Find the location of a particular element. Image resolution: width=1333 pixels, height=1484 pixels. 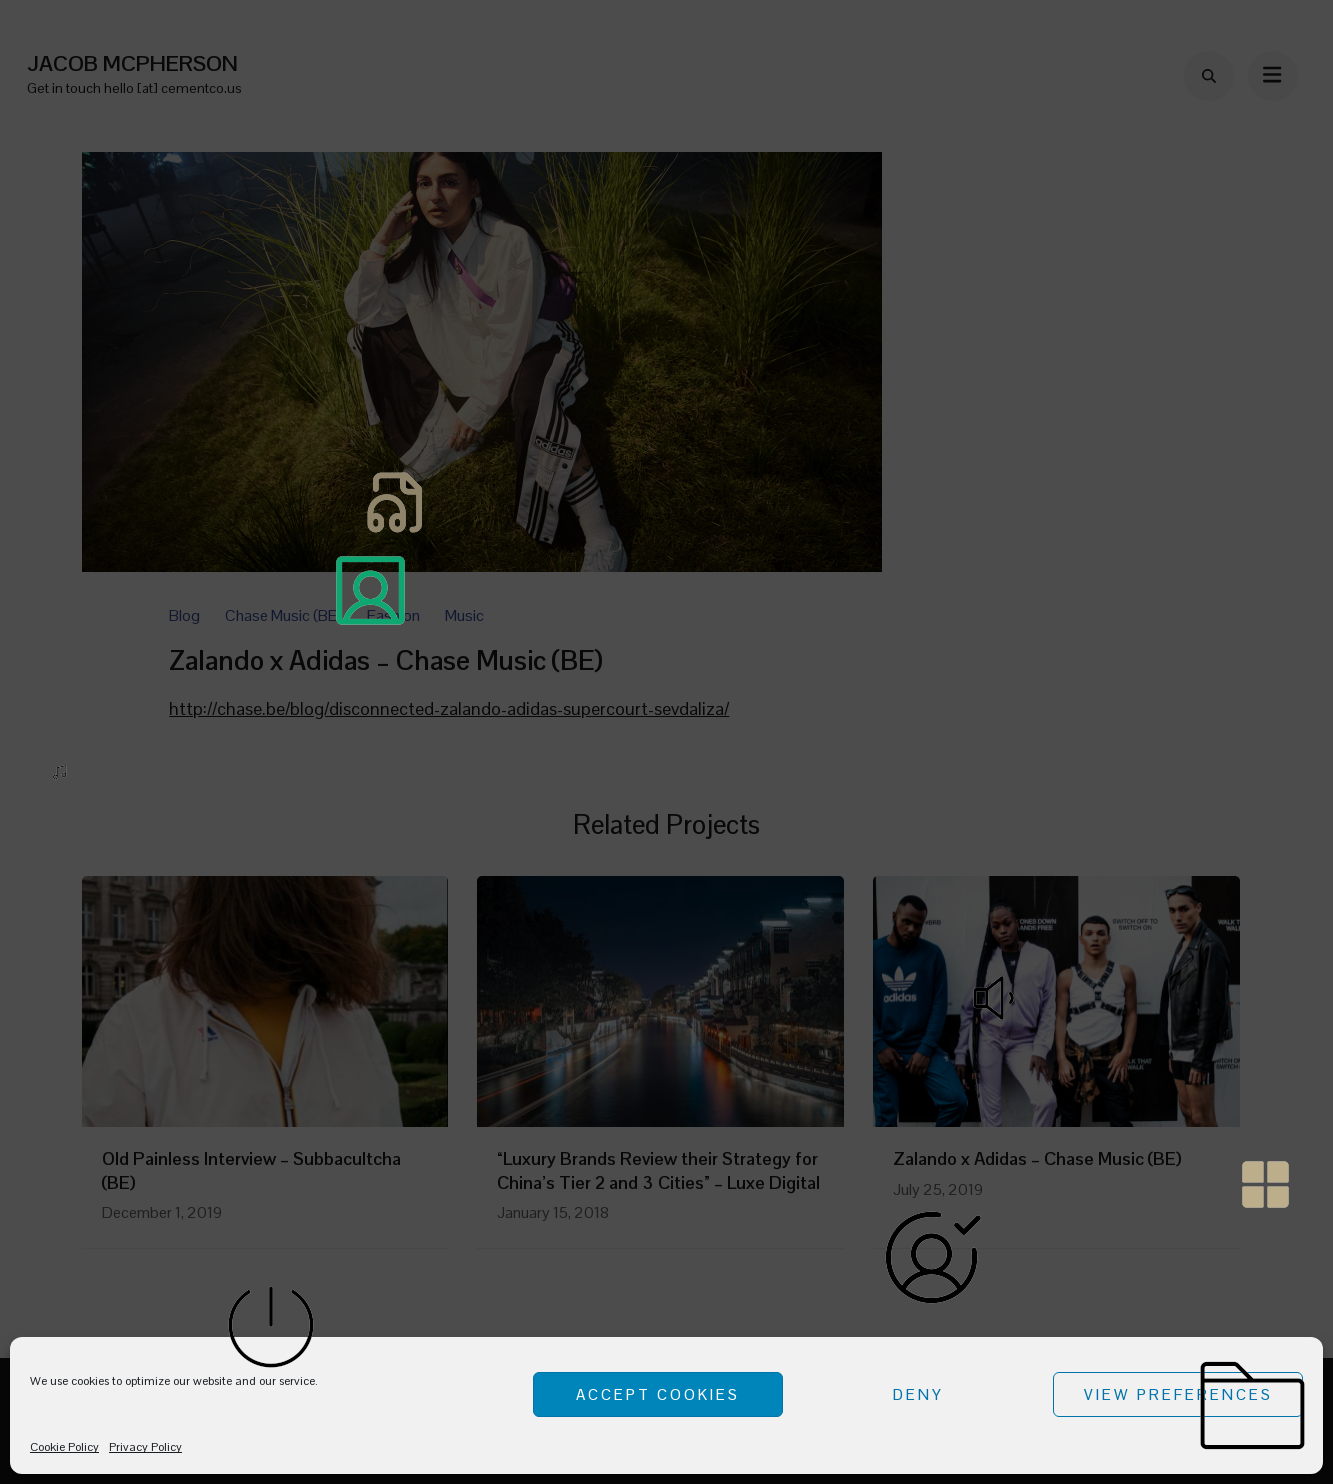

open an audio file is located at coordinates (397, 502).